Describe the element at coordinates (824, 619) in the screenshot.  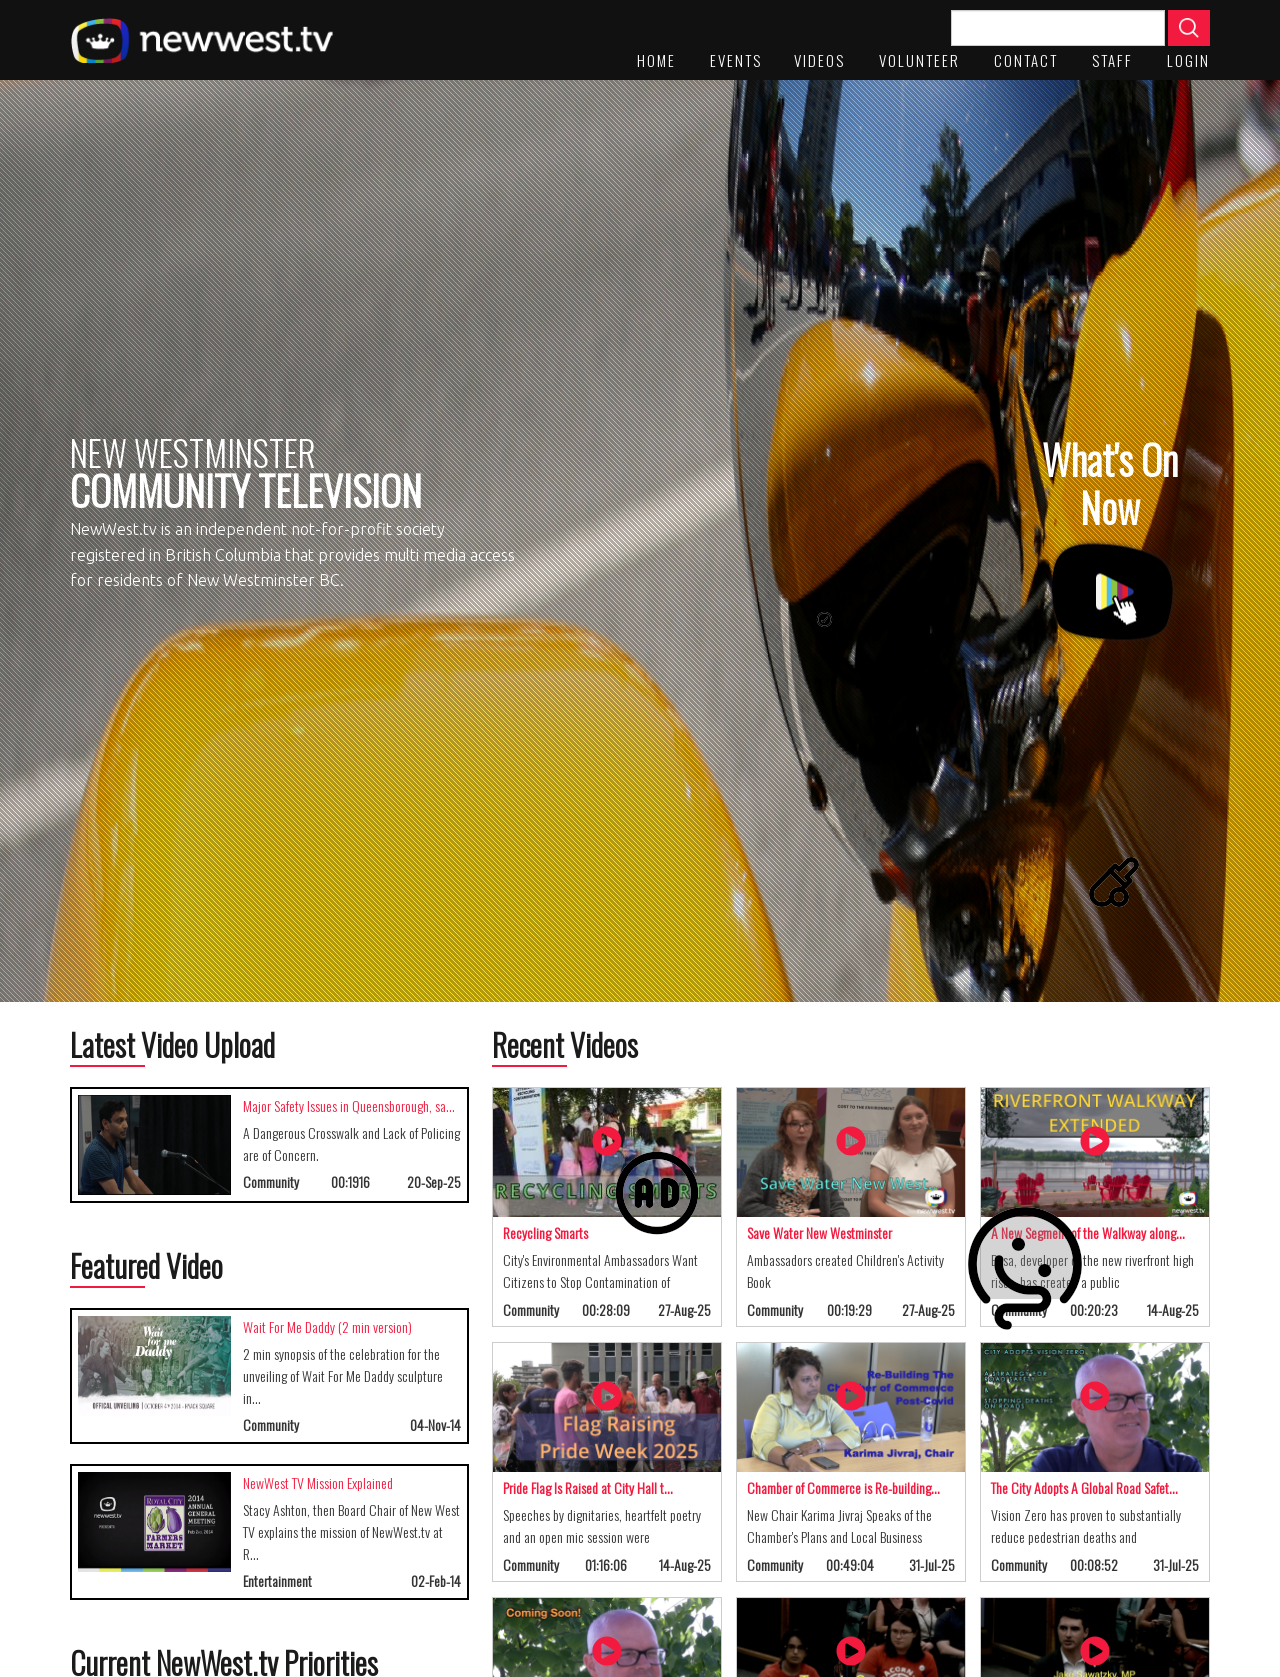
I see `confirms a completed action or task` at that location.